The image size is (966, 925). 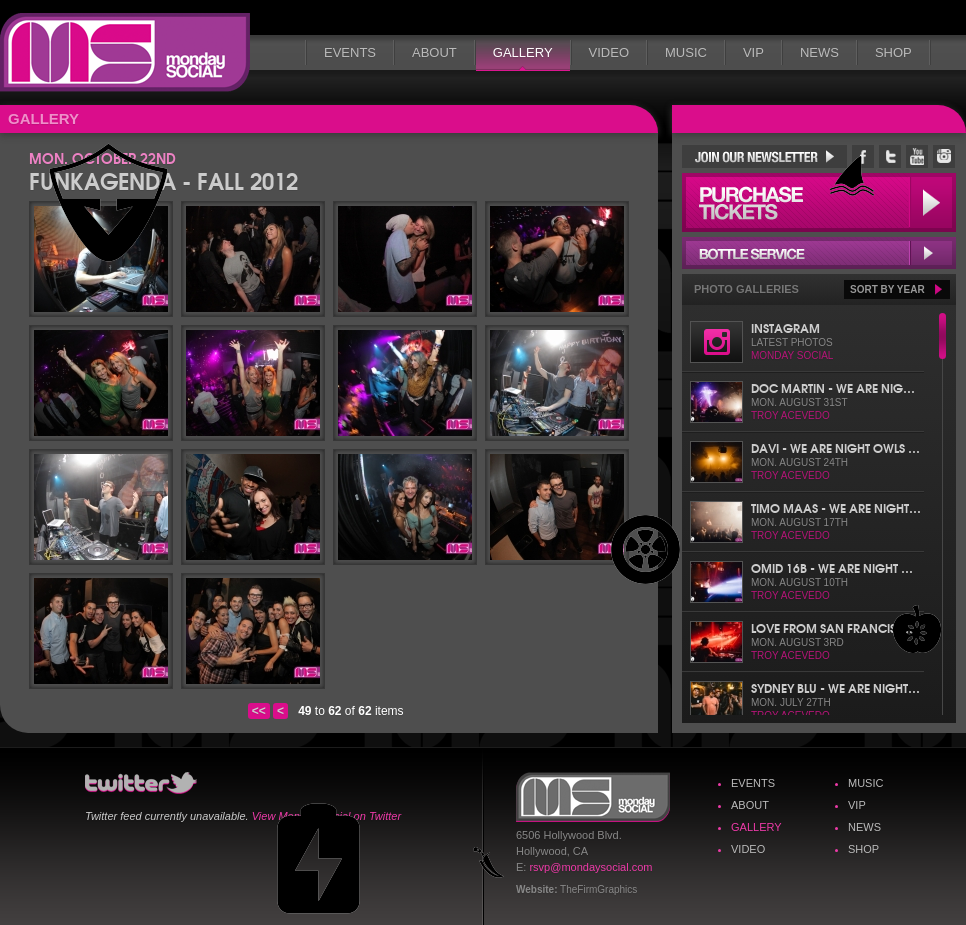 I want to click on indicates armor or defense has been reduced, so click(x=108, y=202).